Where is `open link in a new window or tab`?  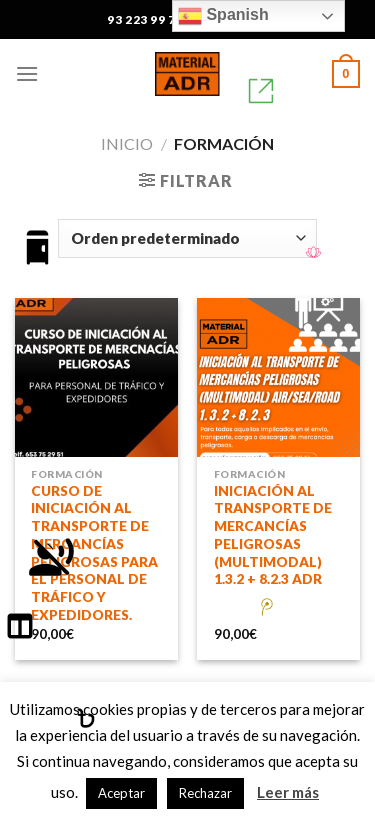 open link in a new window or tab is located at coordinates (261, 91).